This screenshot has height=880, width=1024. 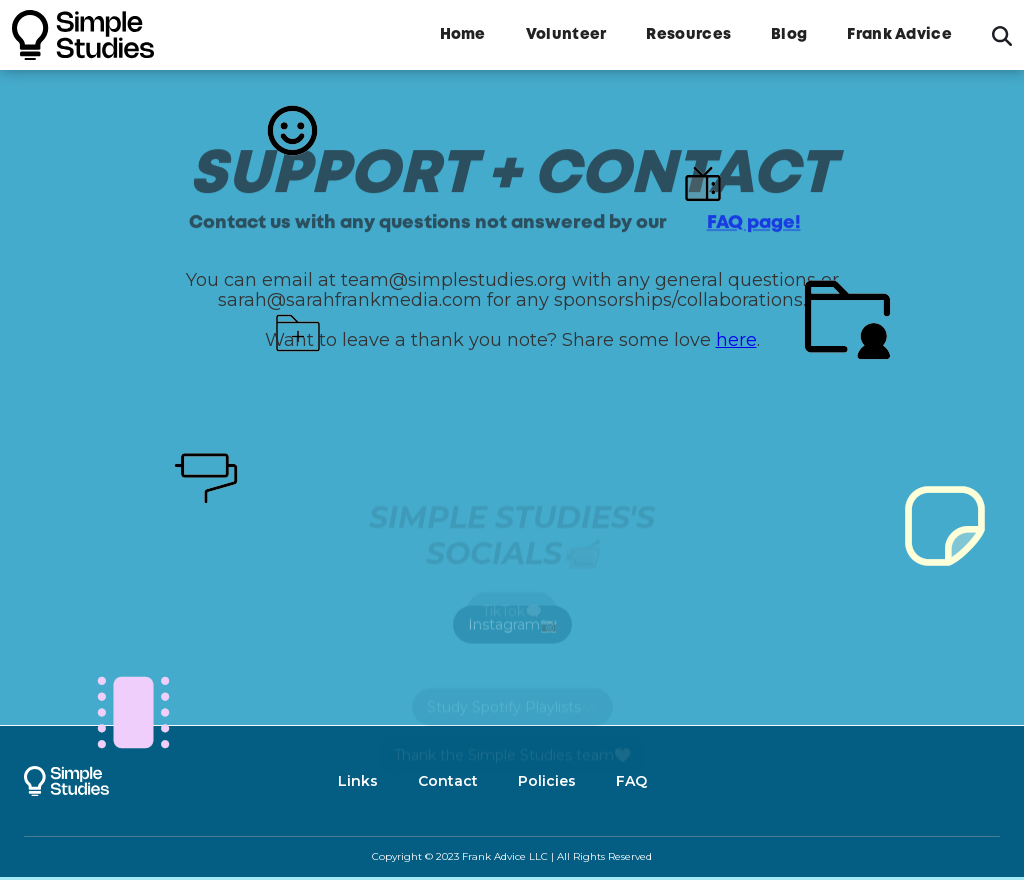 What do you see at coordinates (298, 333) in the screenshot?
I see `create a new folder` at bounding box center [298, 333].